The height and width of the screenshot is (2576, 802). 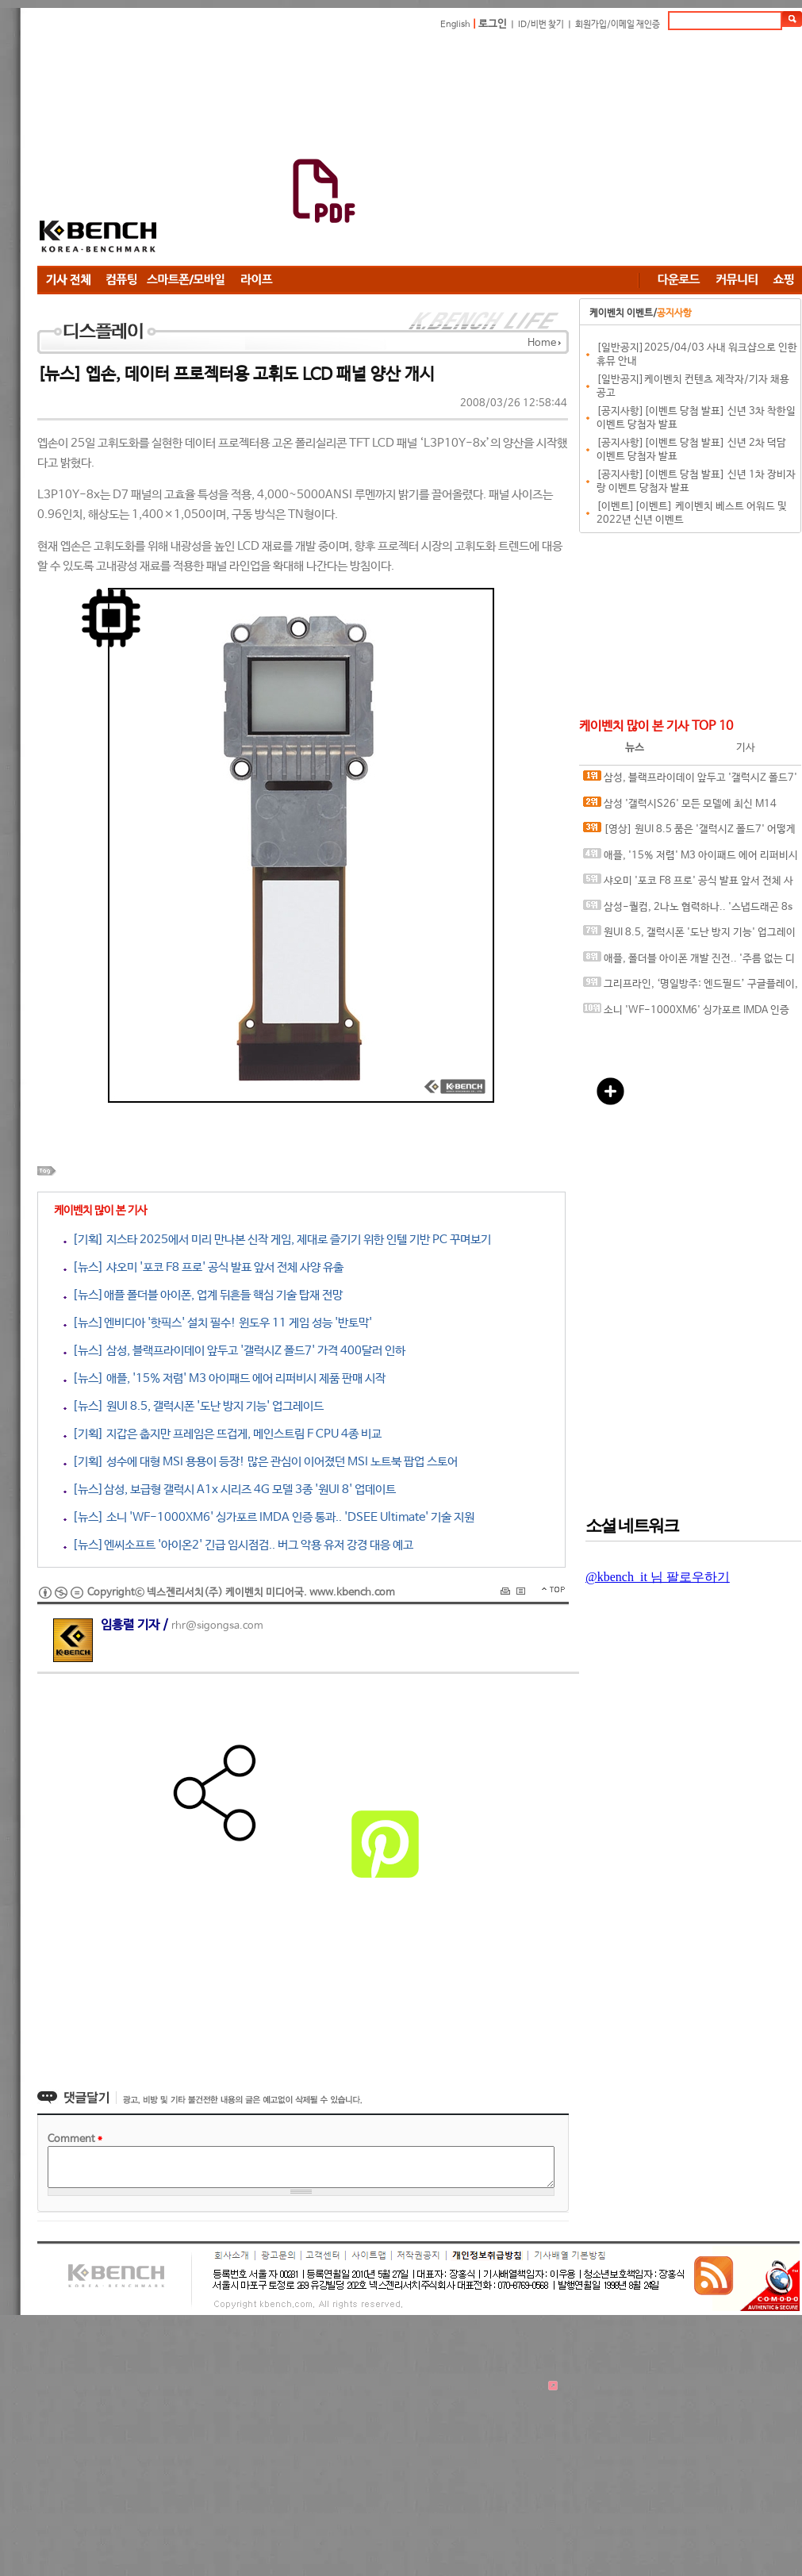 I want to click on open pinterest app, so click(x=385, y=1844).